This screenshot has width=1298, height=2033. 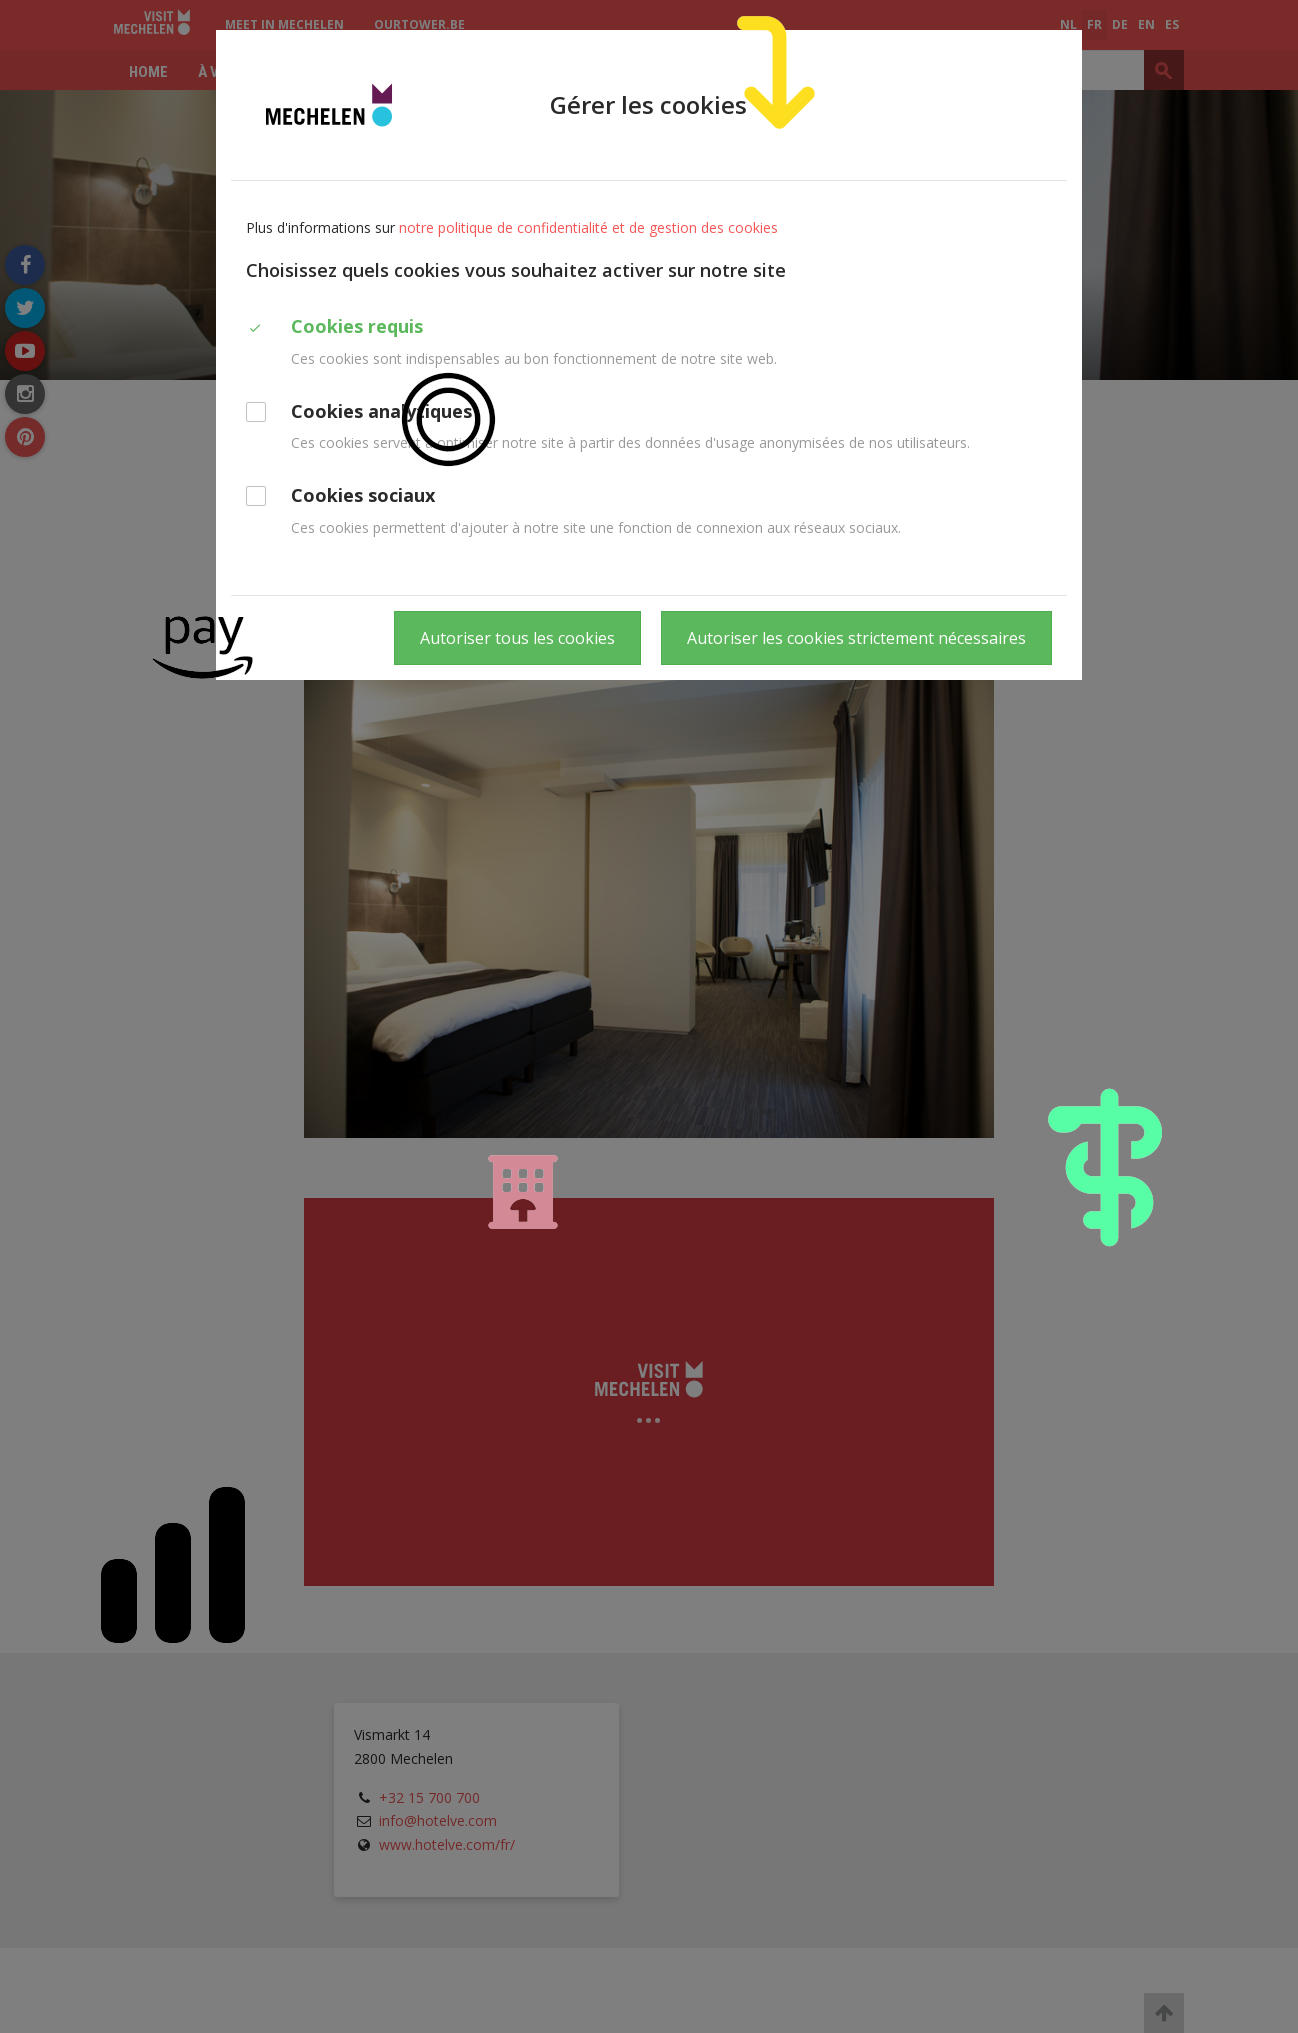 I want to click on access medical or healthcare services, so click(x=1109, y=1167).